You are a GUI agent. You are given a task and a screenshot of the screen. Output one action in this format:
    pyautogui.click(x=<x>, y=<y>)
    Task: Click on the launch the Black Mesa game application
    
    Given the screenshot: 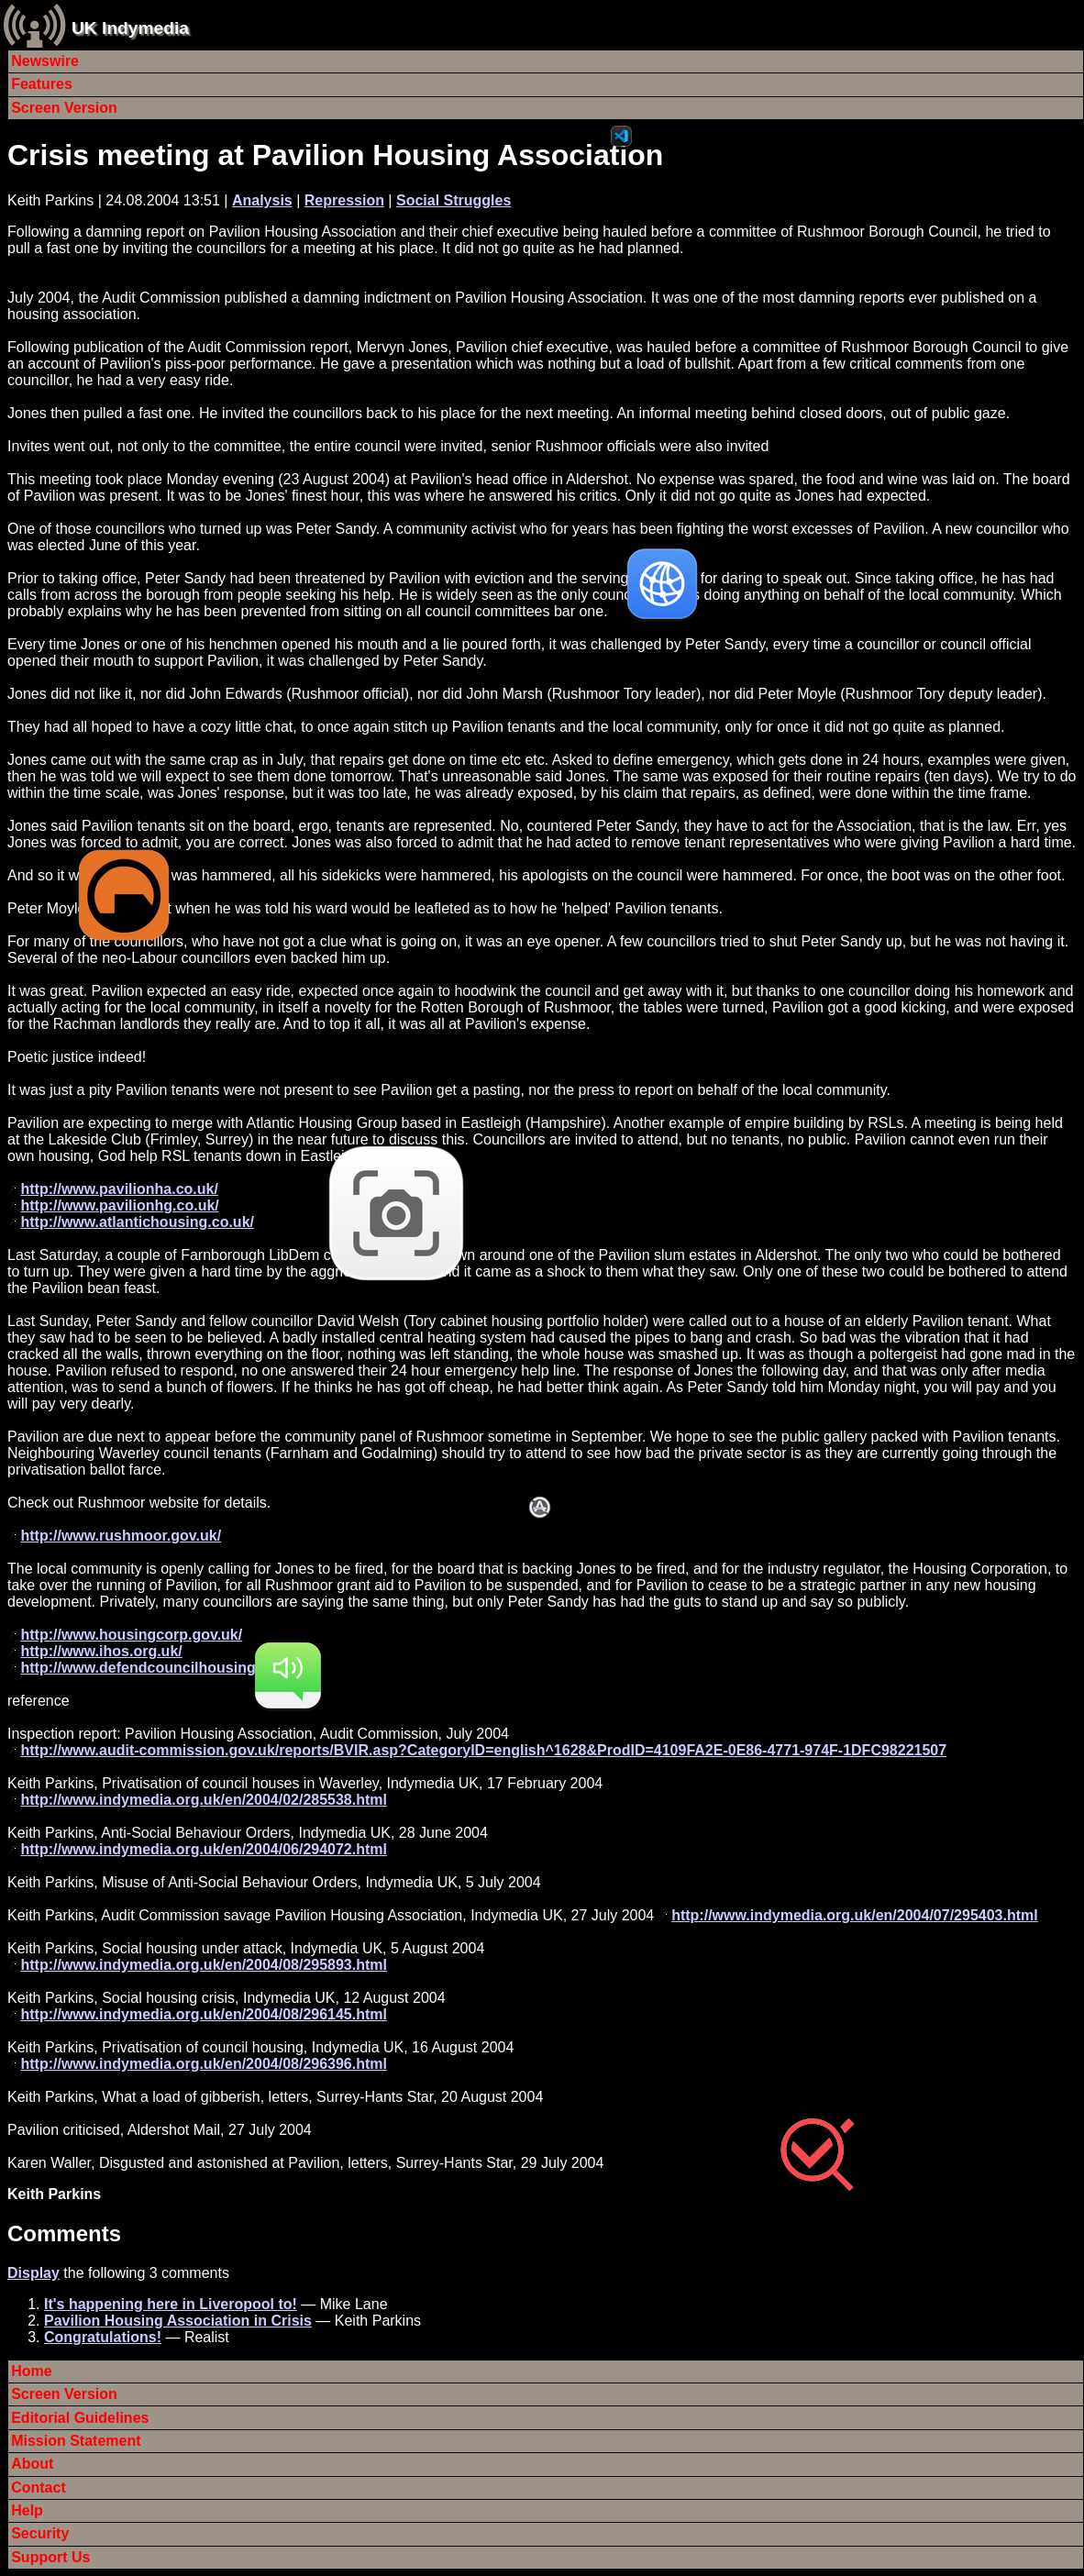 What is the action you would take?
    pyautogui.click(x=124, y=895)
    